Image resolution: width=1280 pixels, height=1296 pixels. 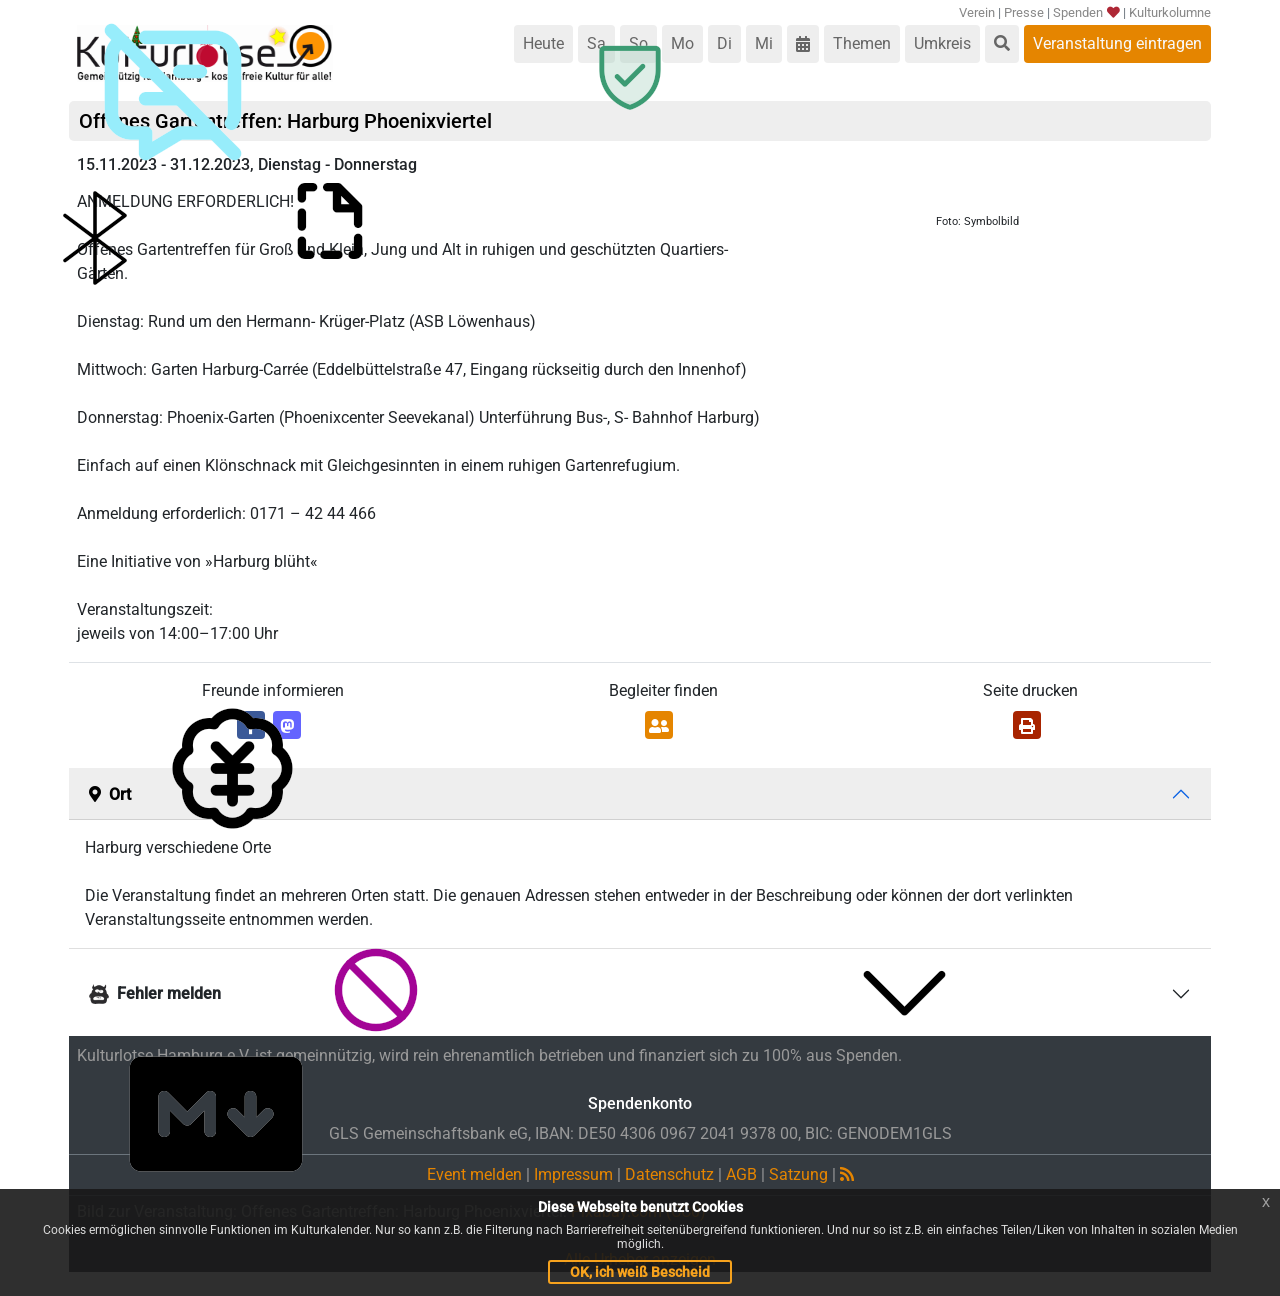 I want to click on expand a dropdown menu or section, so click(x=904, y=989).